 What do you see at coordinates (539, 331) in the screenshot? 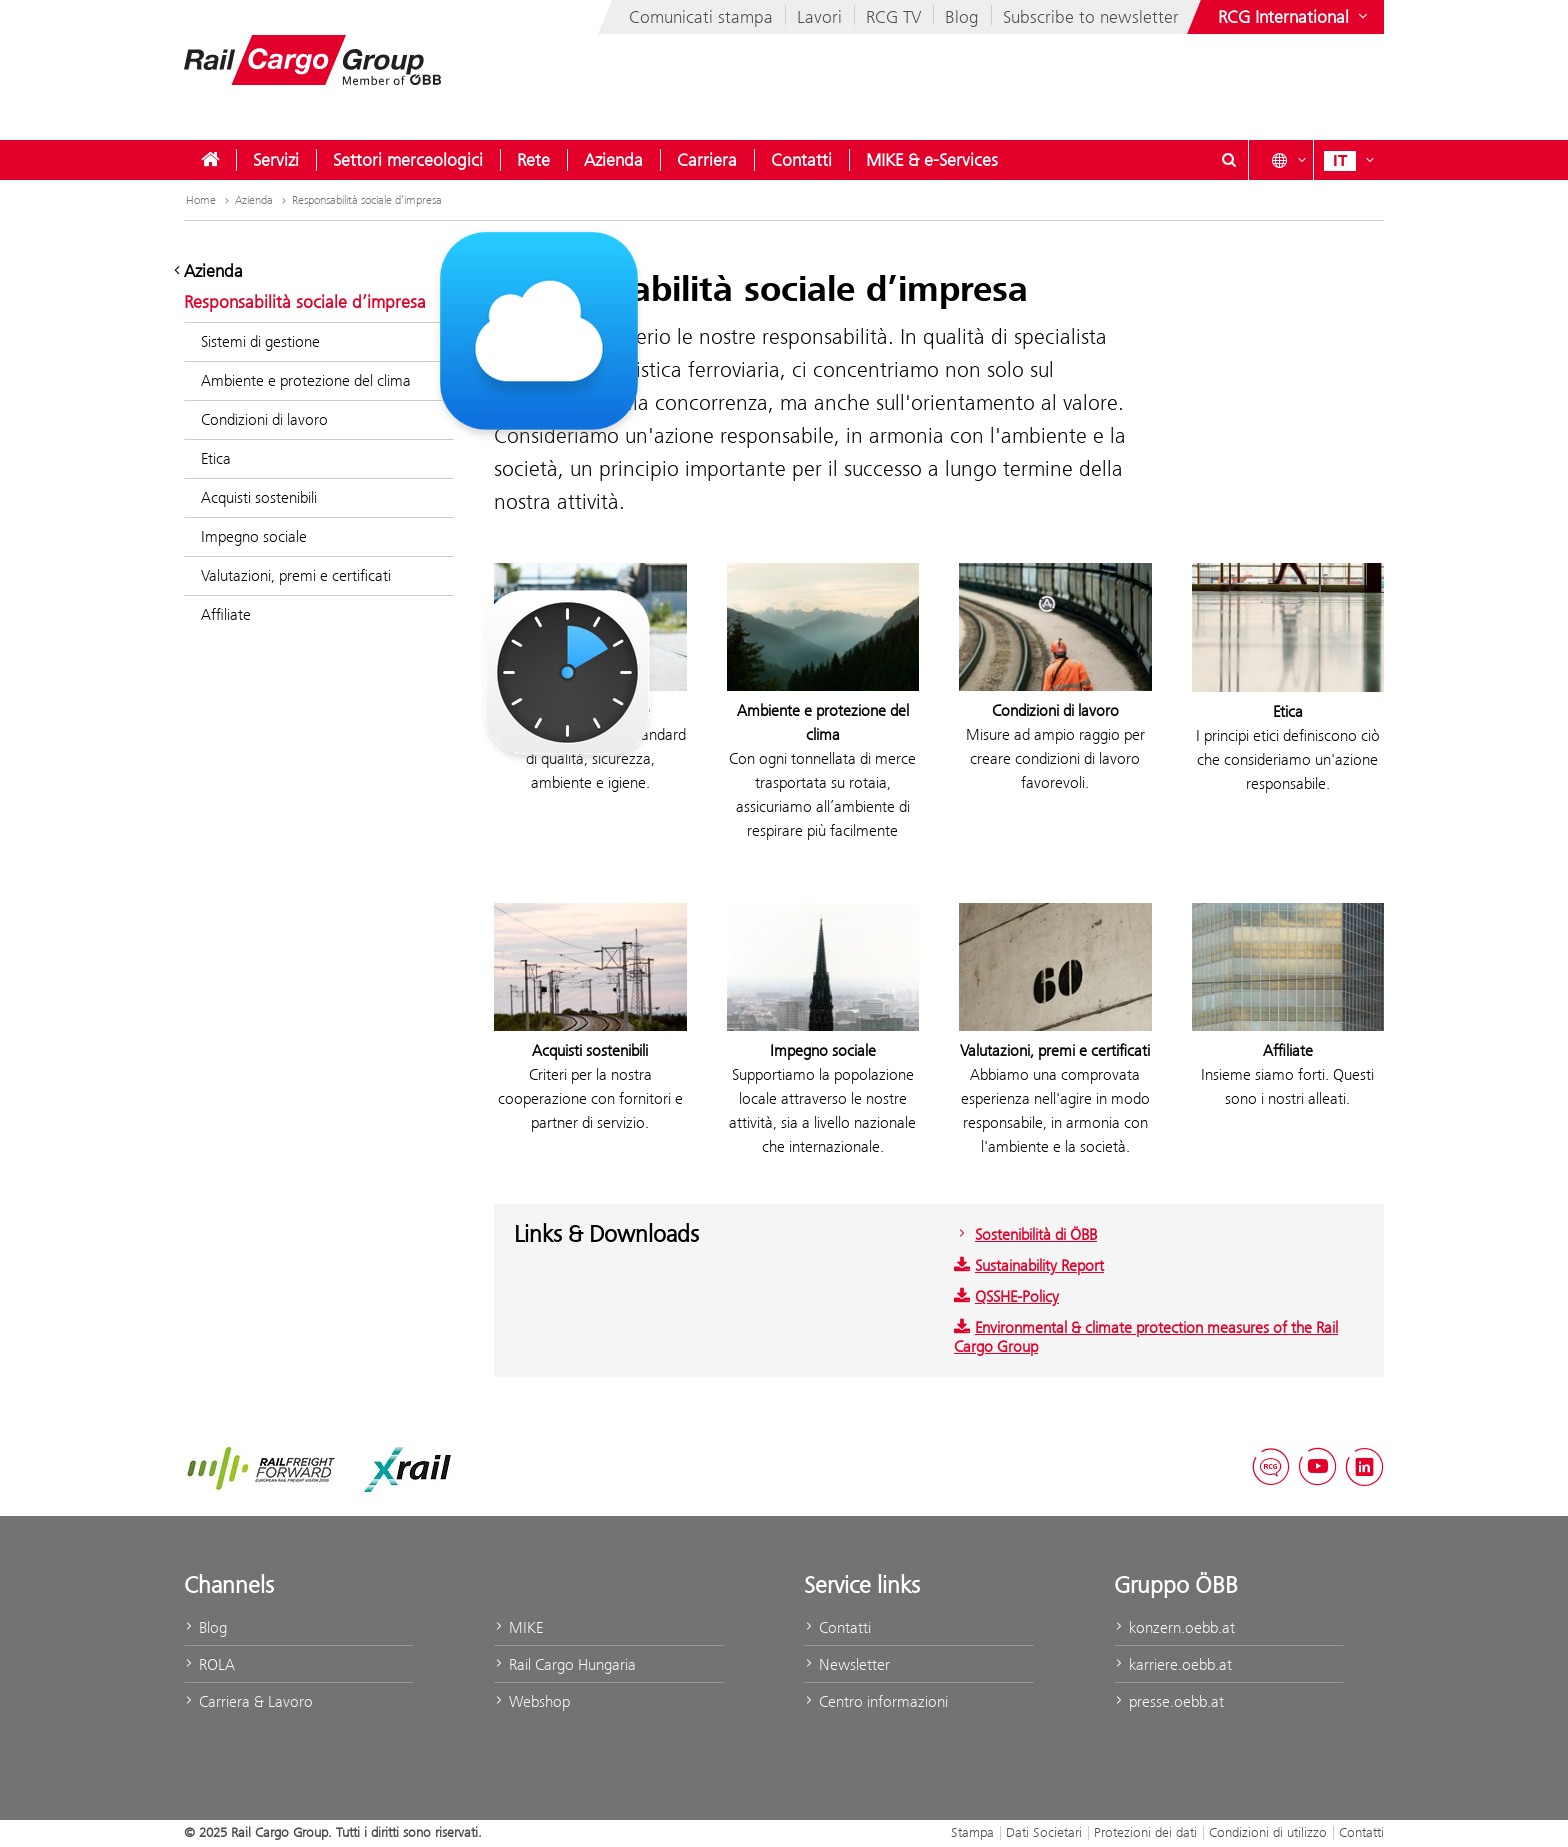
I see `access online account settings` at bounding box center [539, 331].